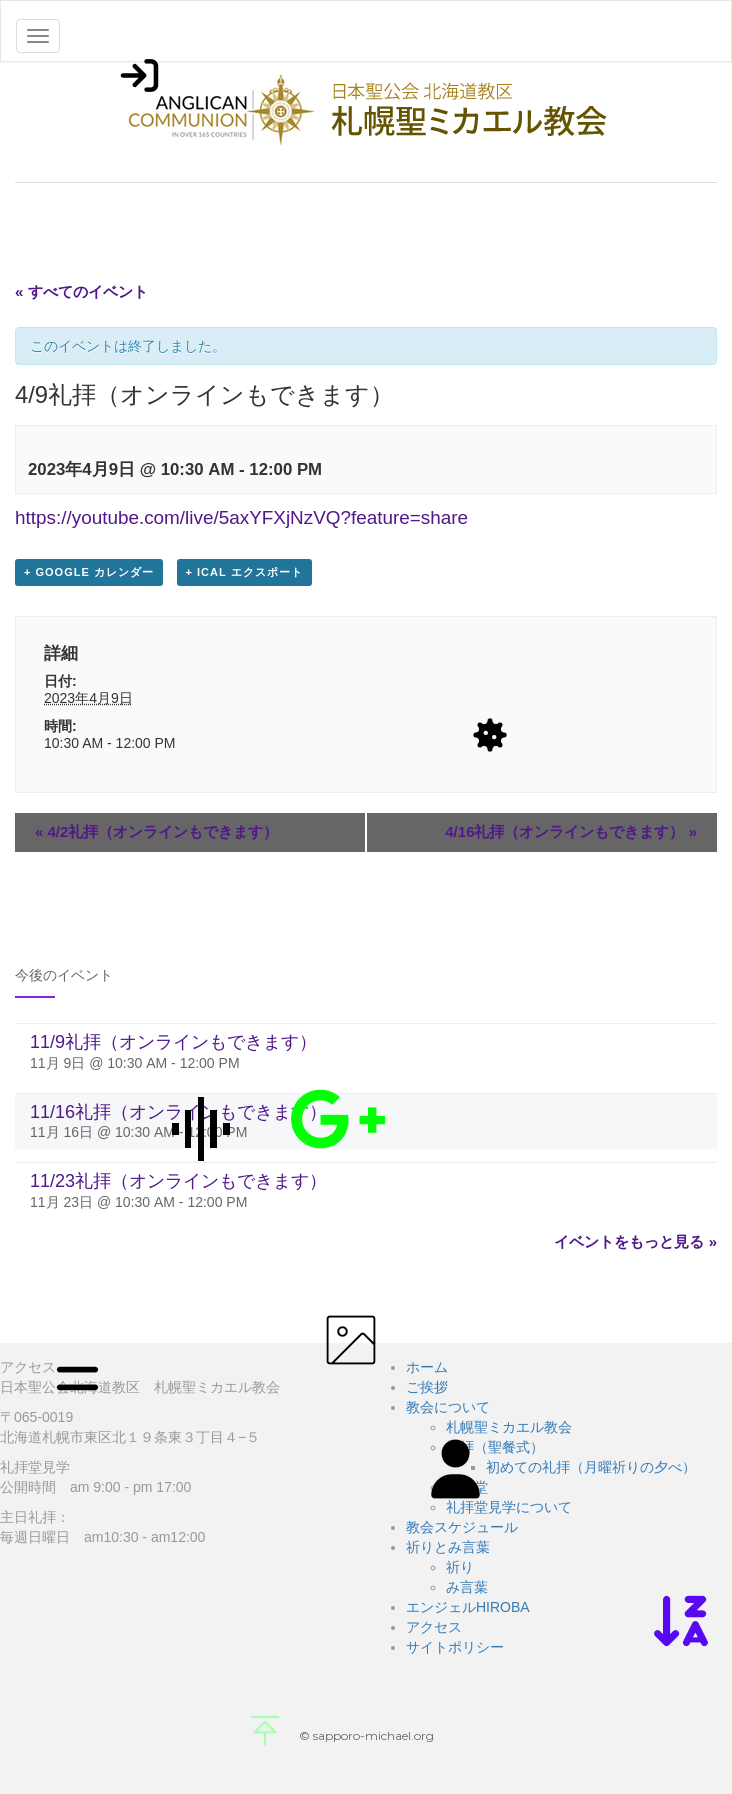 The height and width of the screenshot is (1794, 732). What do you see at coordinates (265, 1730) in the screenshot?
I see `move item to top of list` at bounding box center [265, 1730].